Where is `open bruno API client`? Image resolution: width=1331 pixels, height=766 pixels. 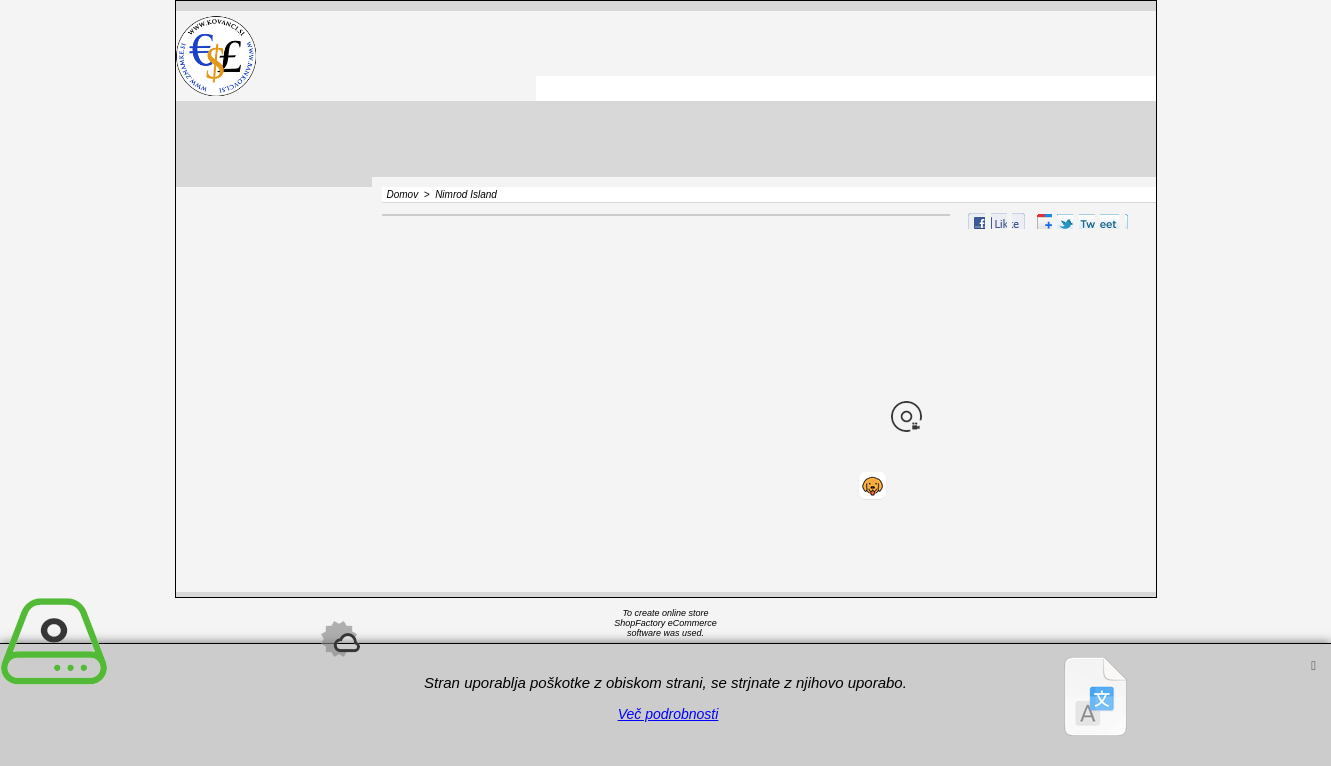 open bruno API client is located at coordinates (872, 485).